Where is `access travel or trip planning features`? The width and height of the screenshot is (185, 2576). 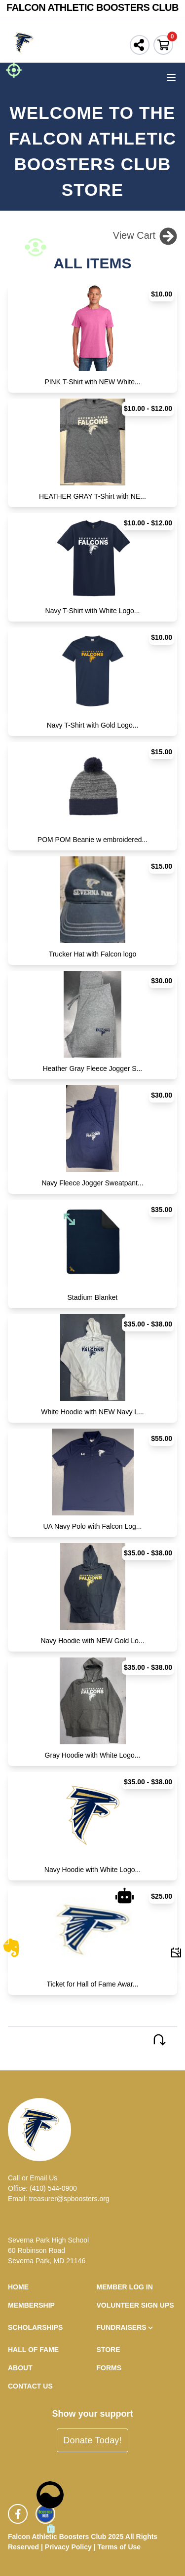 access travel or trip planning features is located at coordinates (51, 2529).